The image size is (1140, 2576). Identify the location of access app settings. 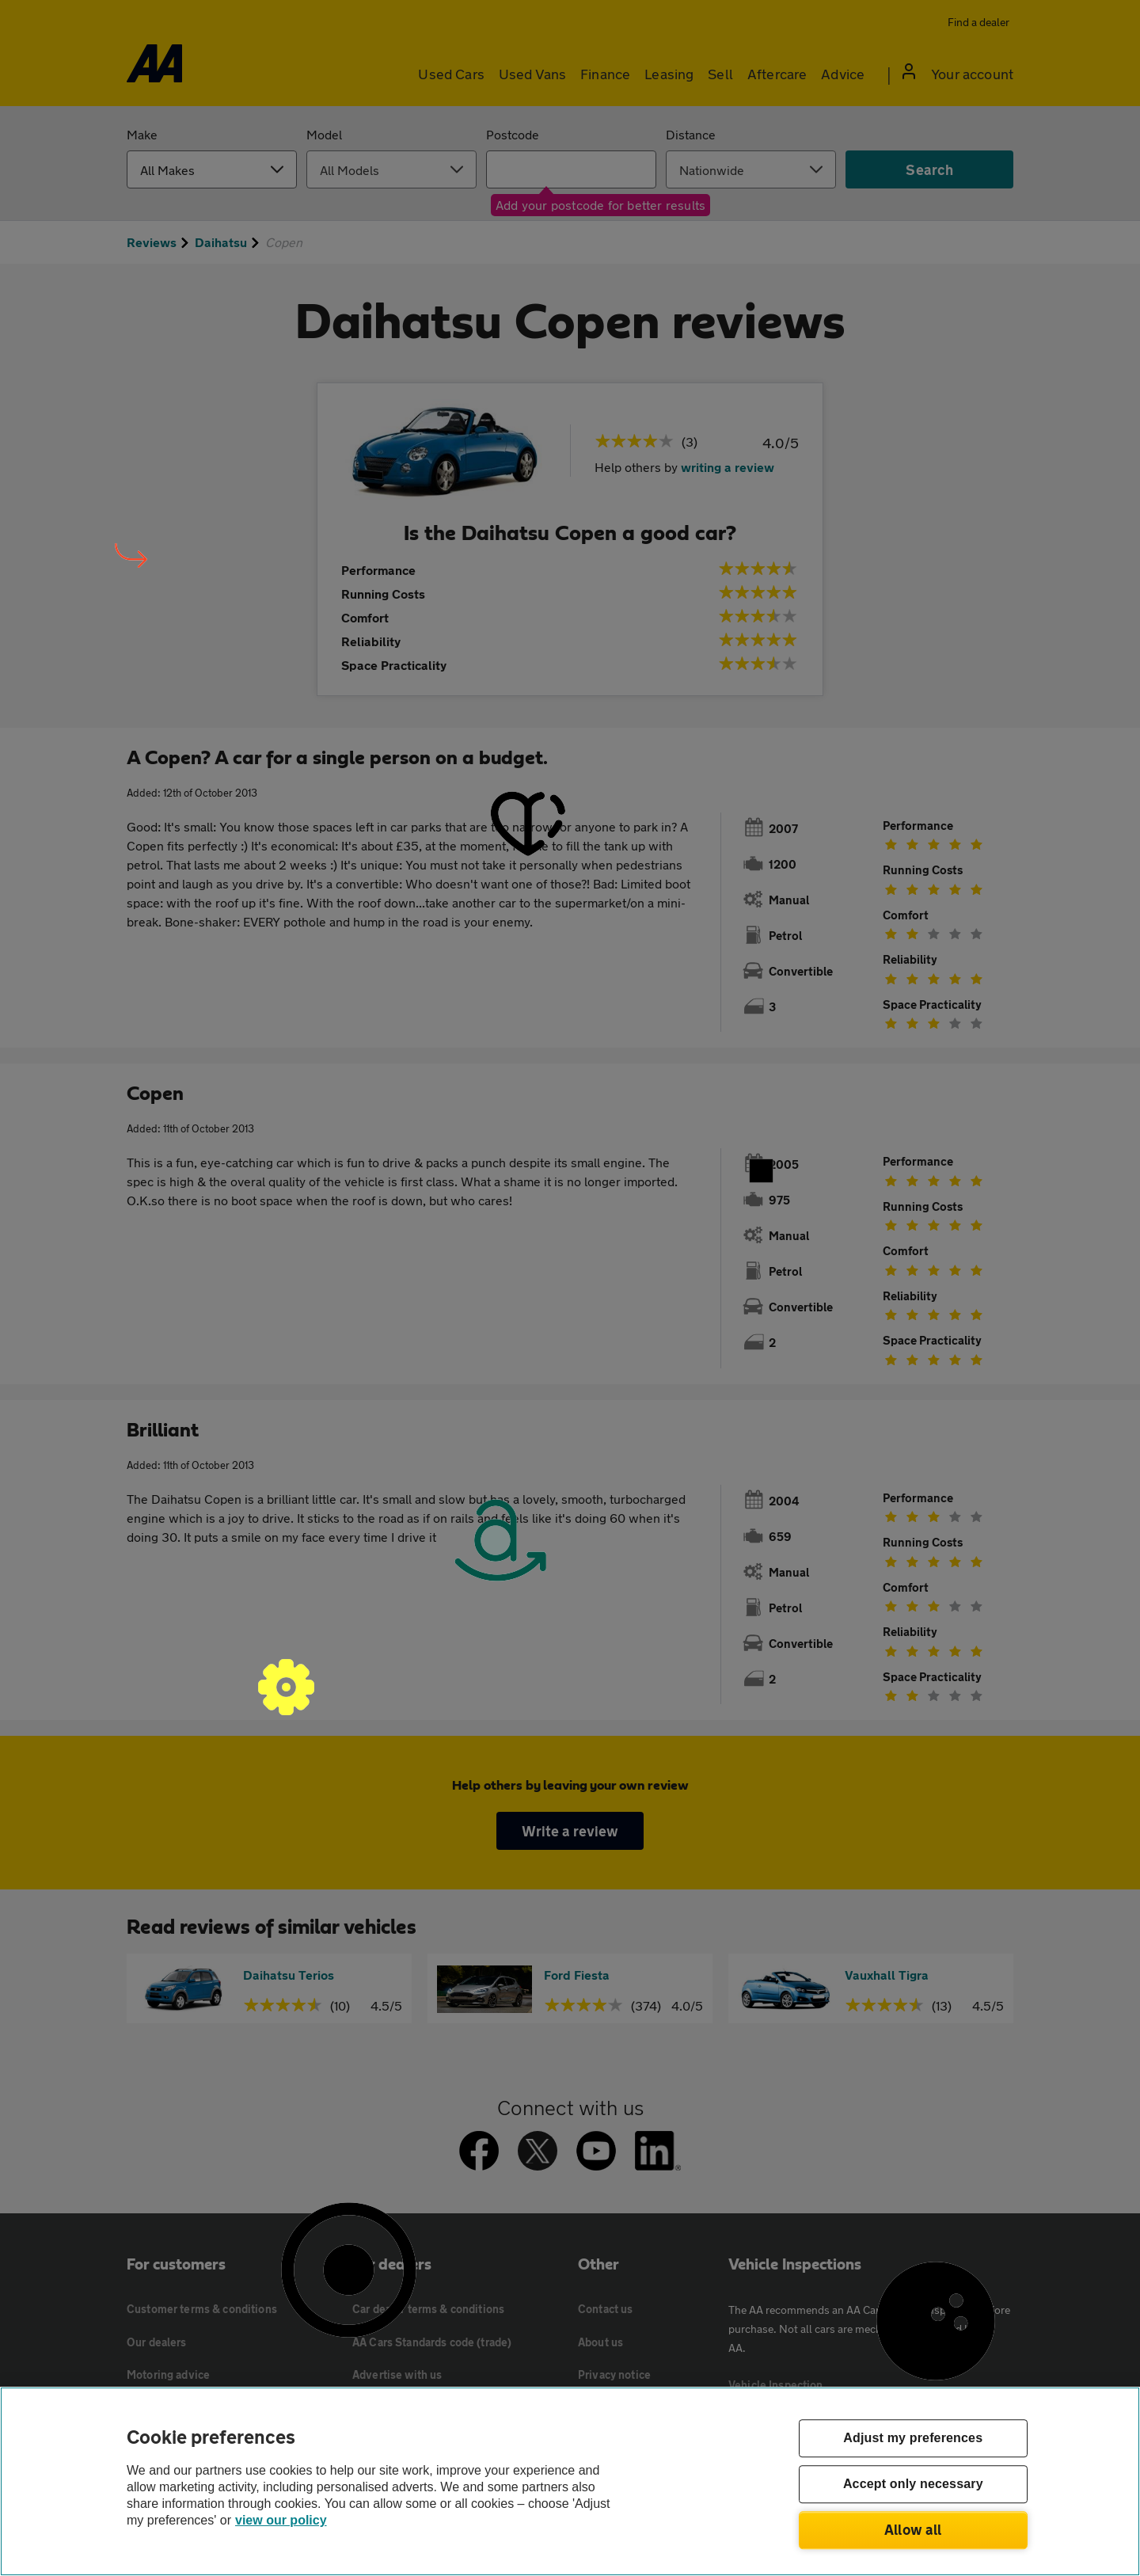
(286, 1687).